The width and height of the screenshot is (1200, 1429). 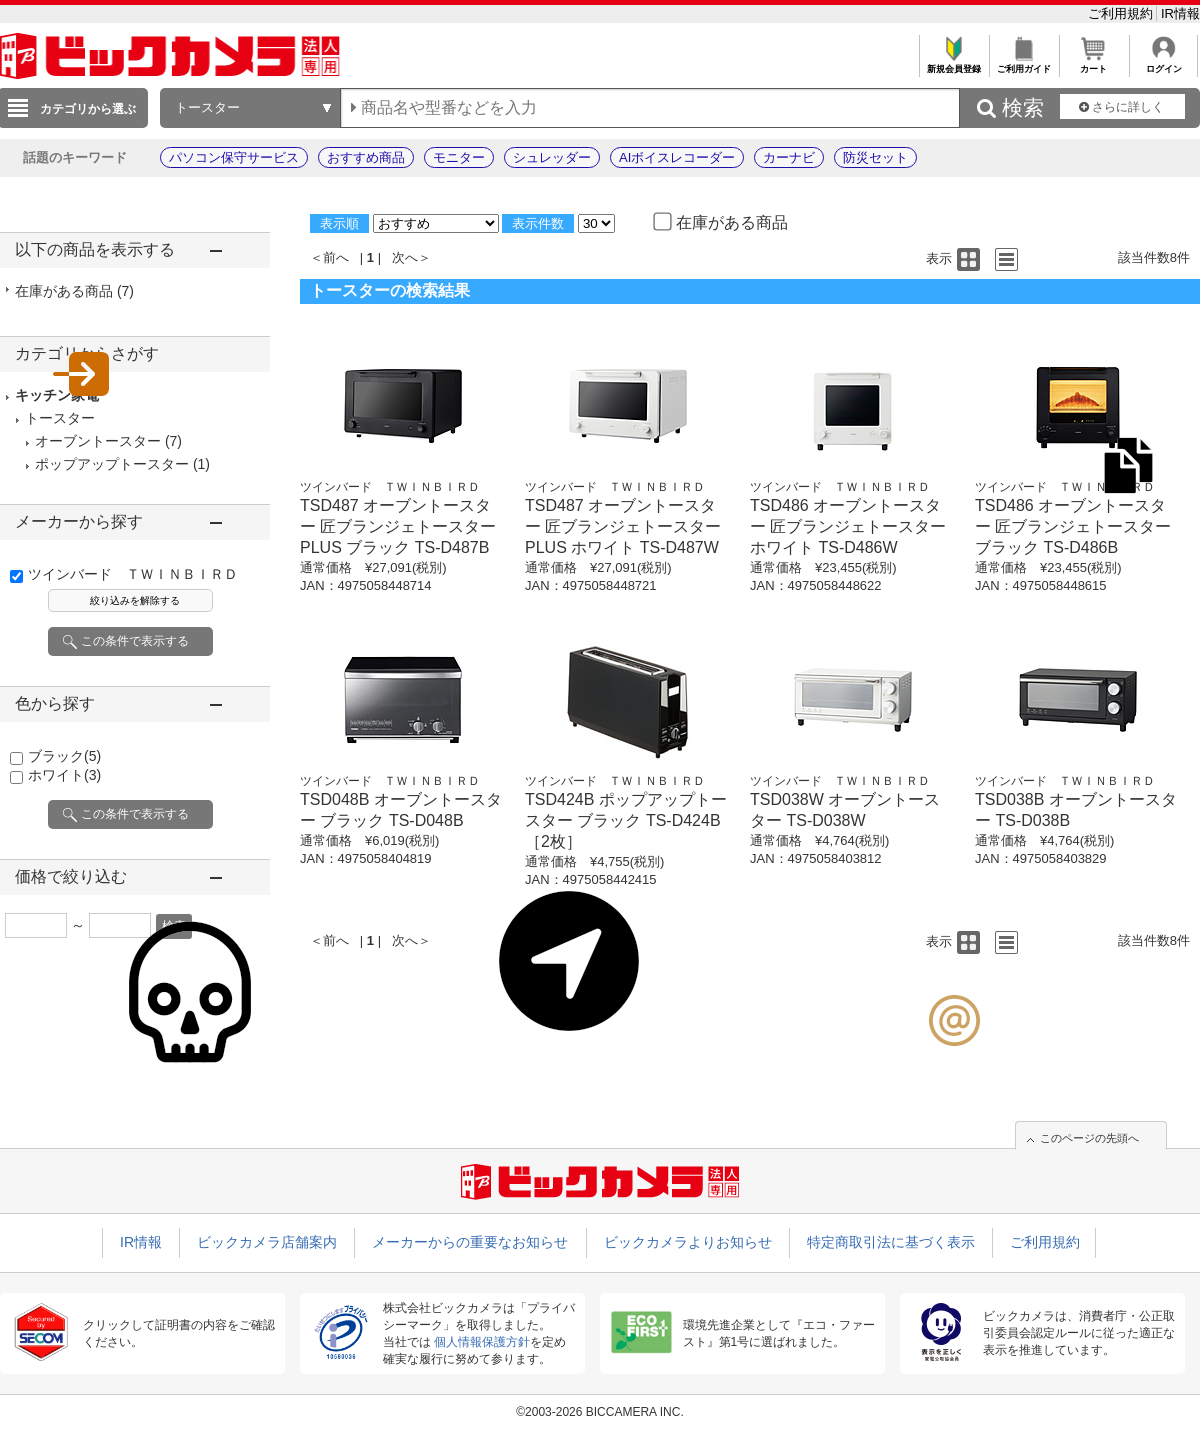 I want to click on indicates dangerous or harmful content, so click(x=190, y=992).